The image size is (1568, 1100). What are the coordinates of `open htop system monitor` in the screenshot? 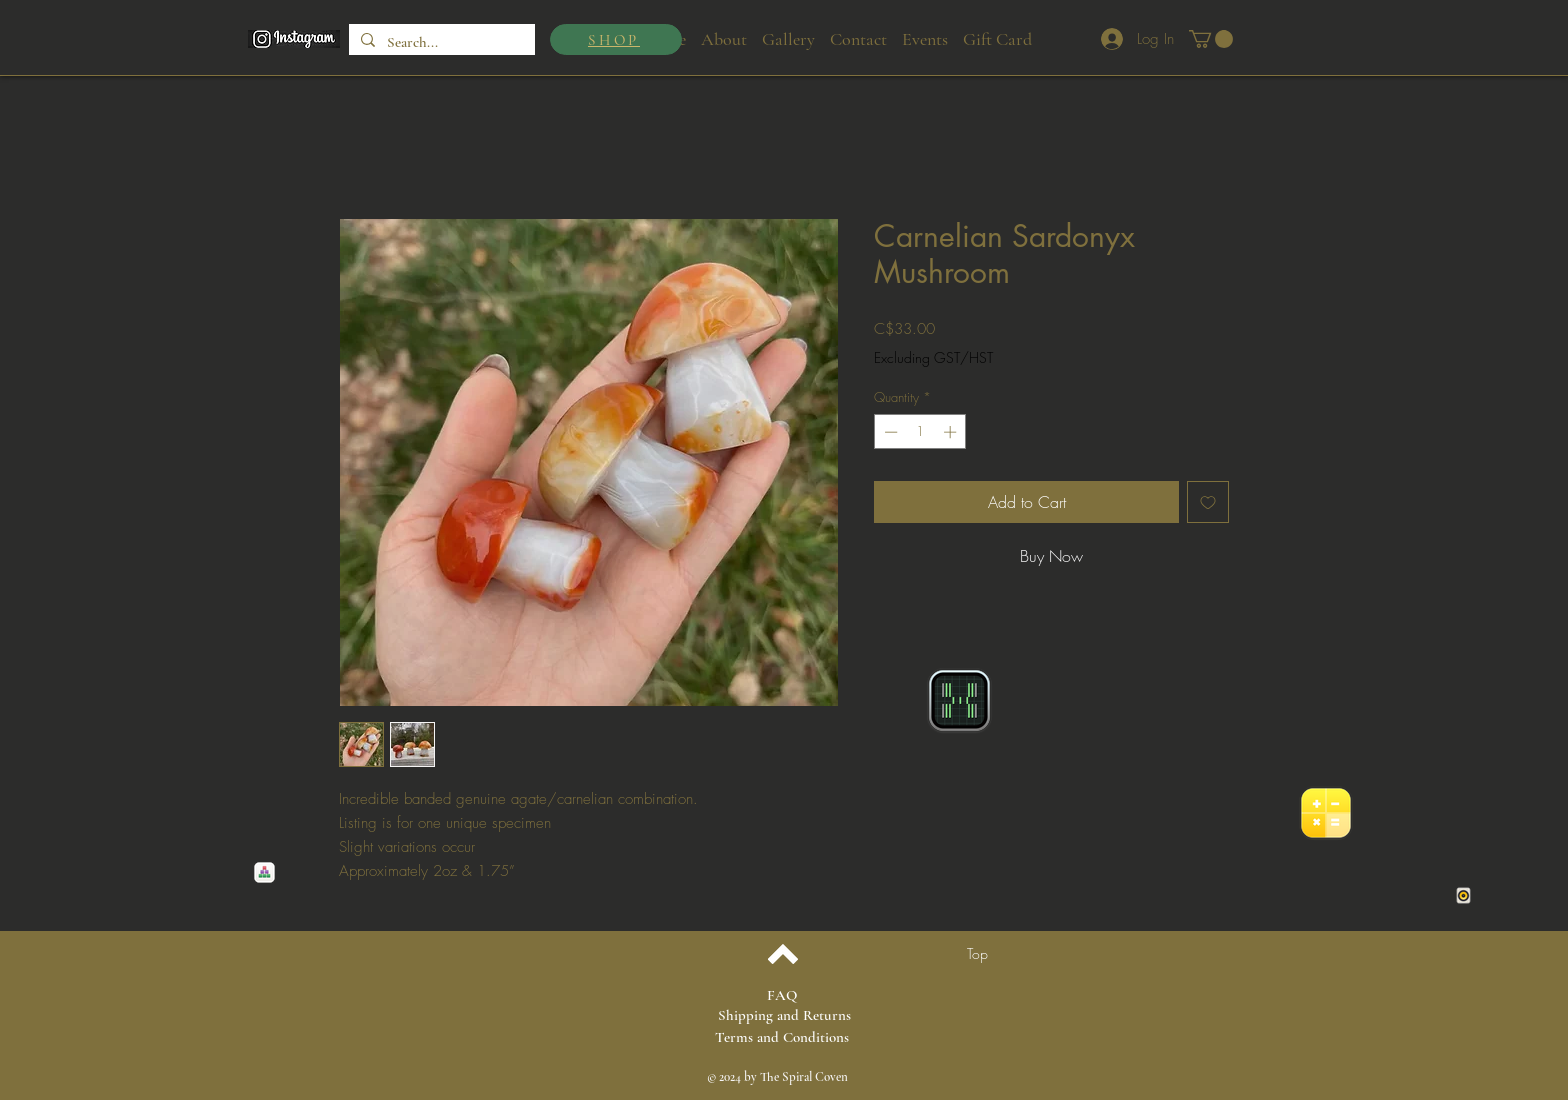 It's located at (959, 700).